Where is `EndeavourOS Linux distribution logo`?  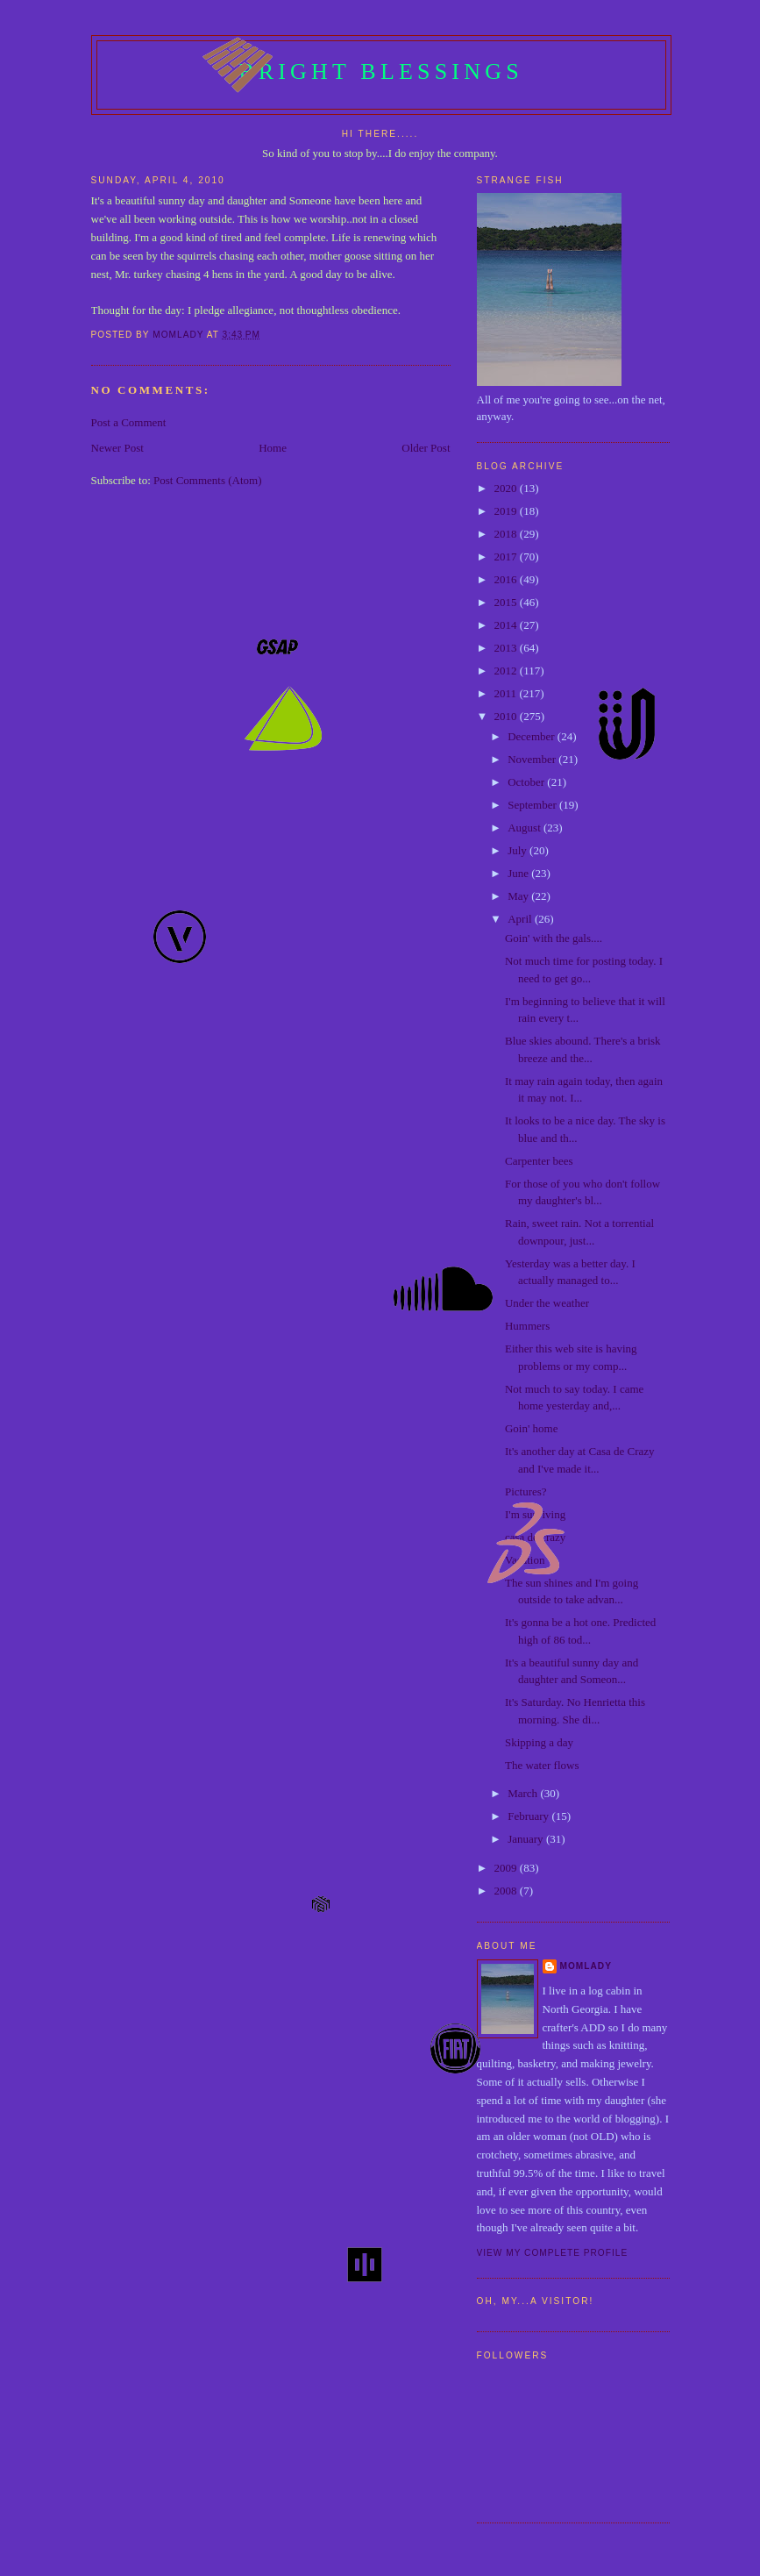
EndeavourOS Linux distribution logo is located at coordinates (283, 718).